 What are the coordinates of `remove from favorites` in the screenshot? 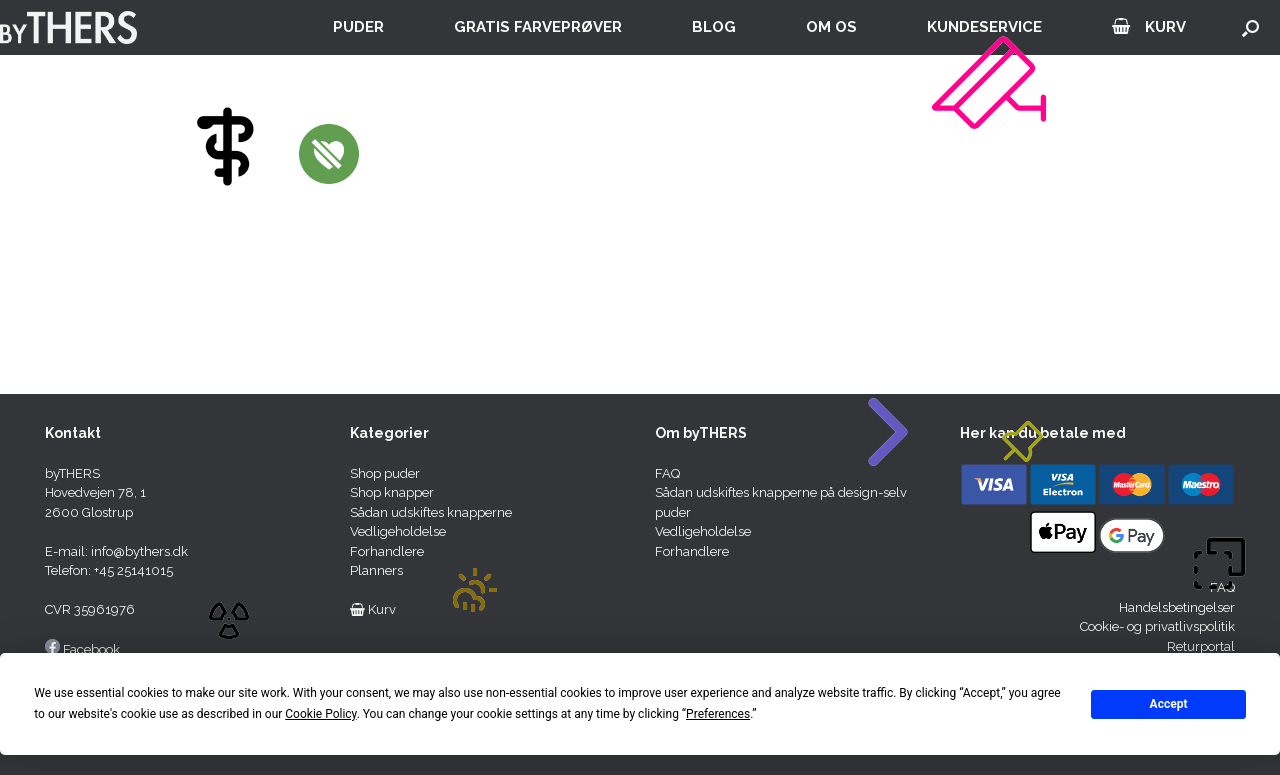 It's located at (329, 154).